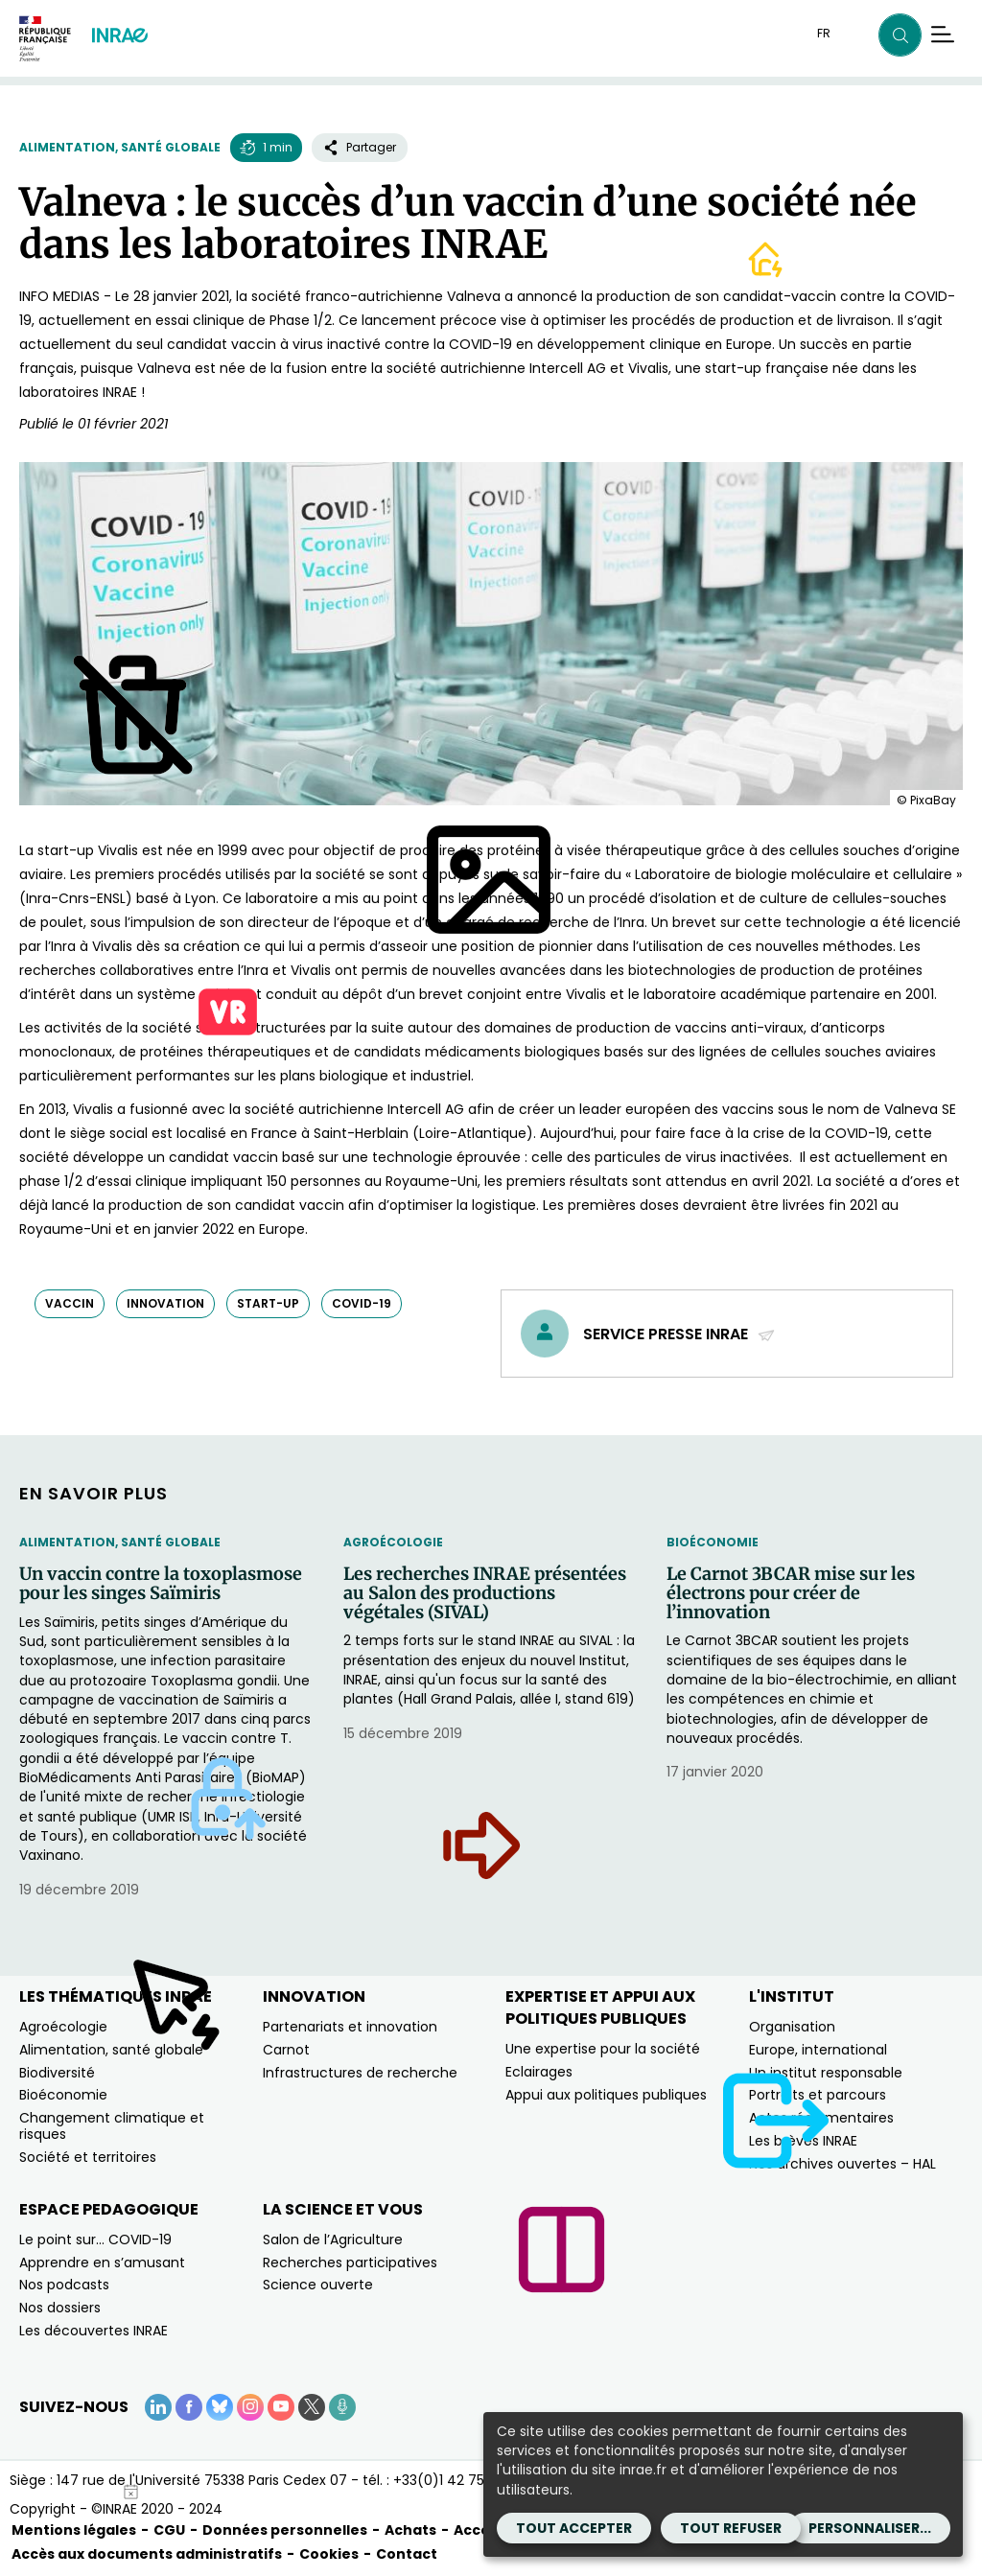 The height and width of the screenshot is (2576, 982). Describe the element at coordinates (488, 879) in the screenshot. I see `view media file` at that location.